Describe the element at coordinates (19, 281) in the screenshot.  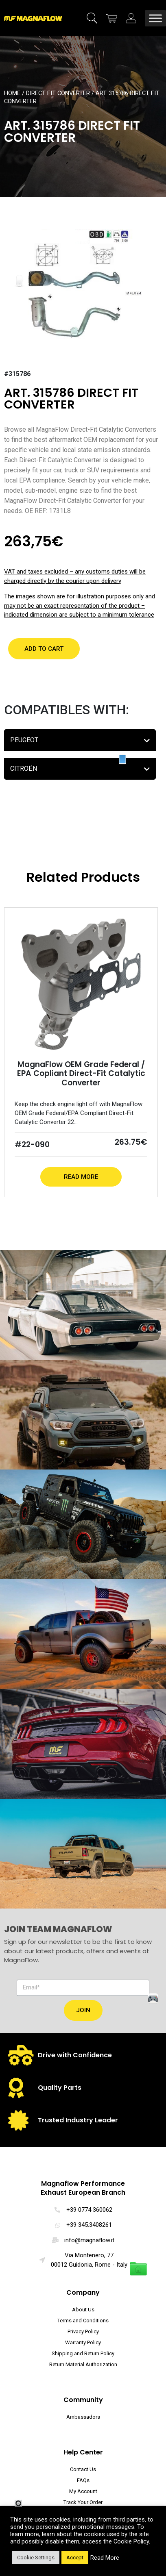
I see `bluetooth mouse connected` at that location.